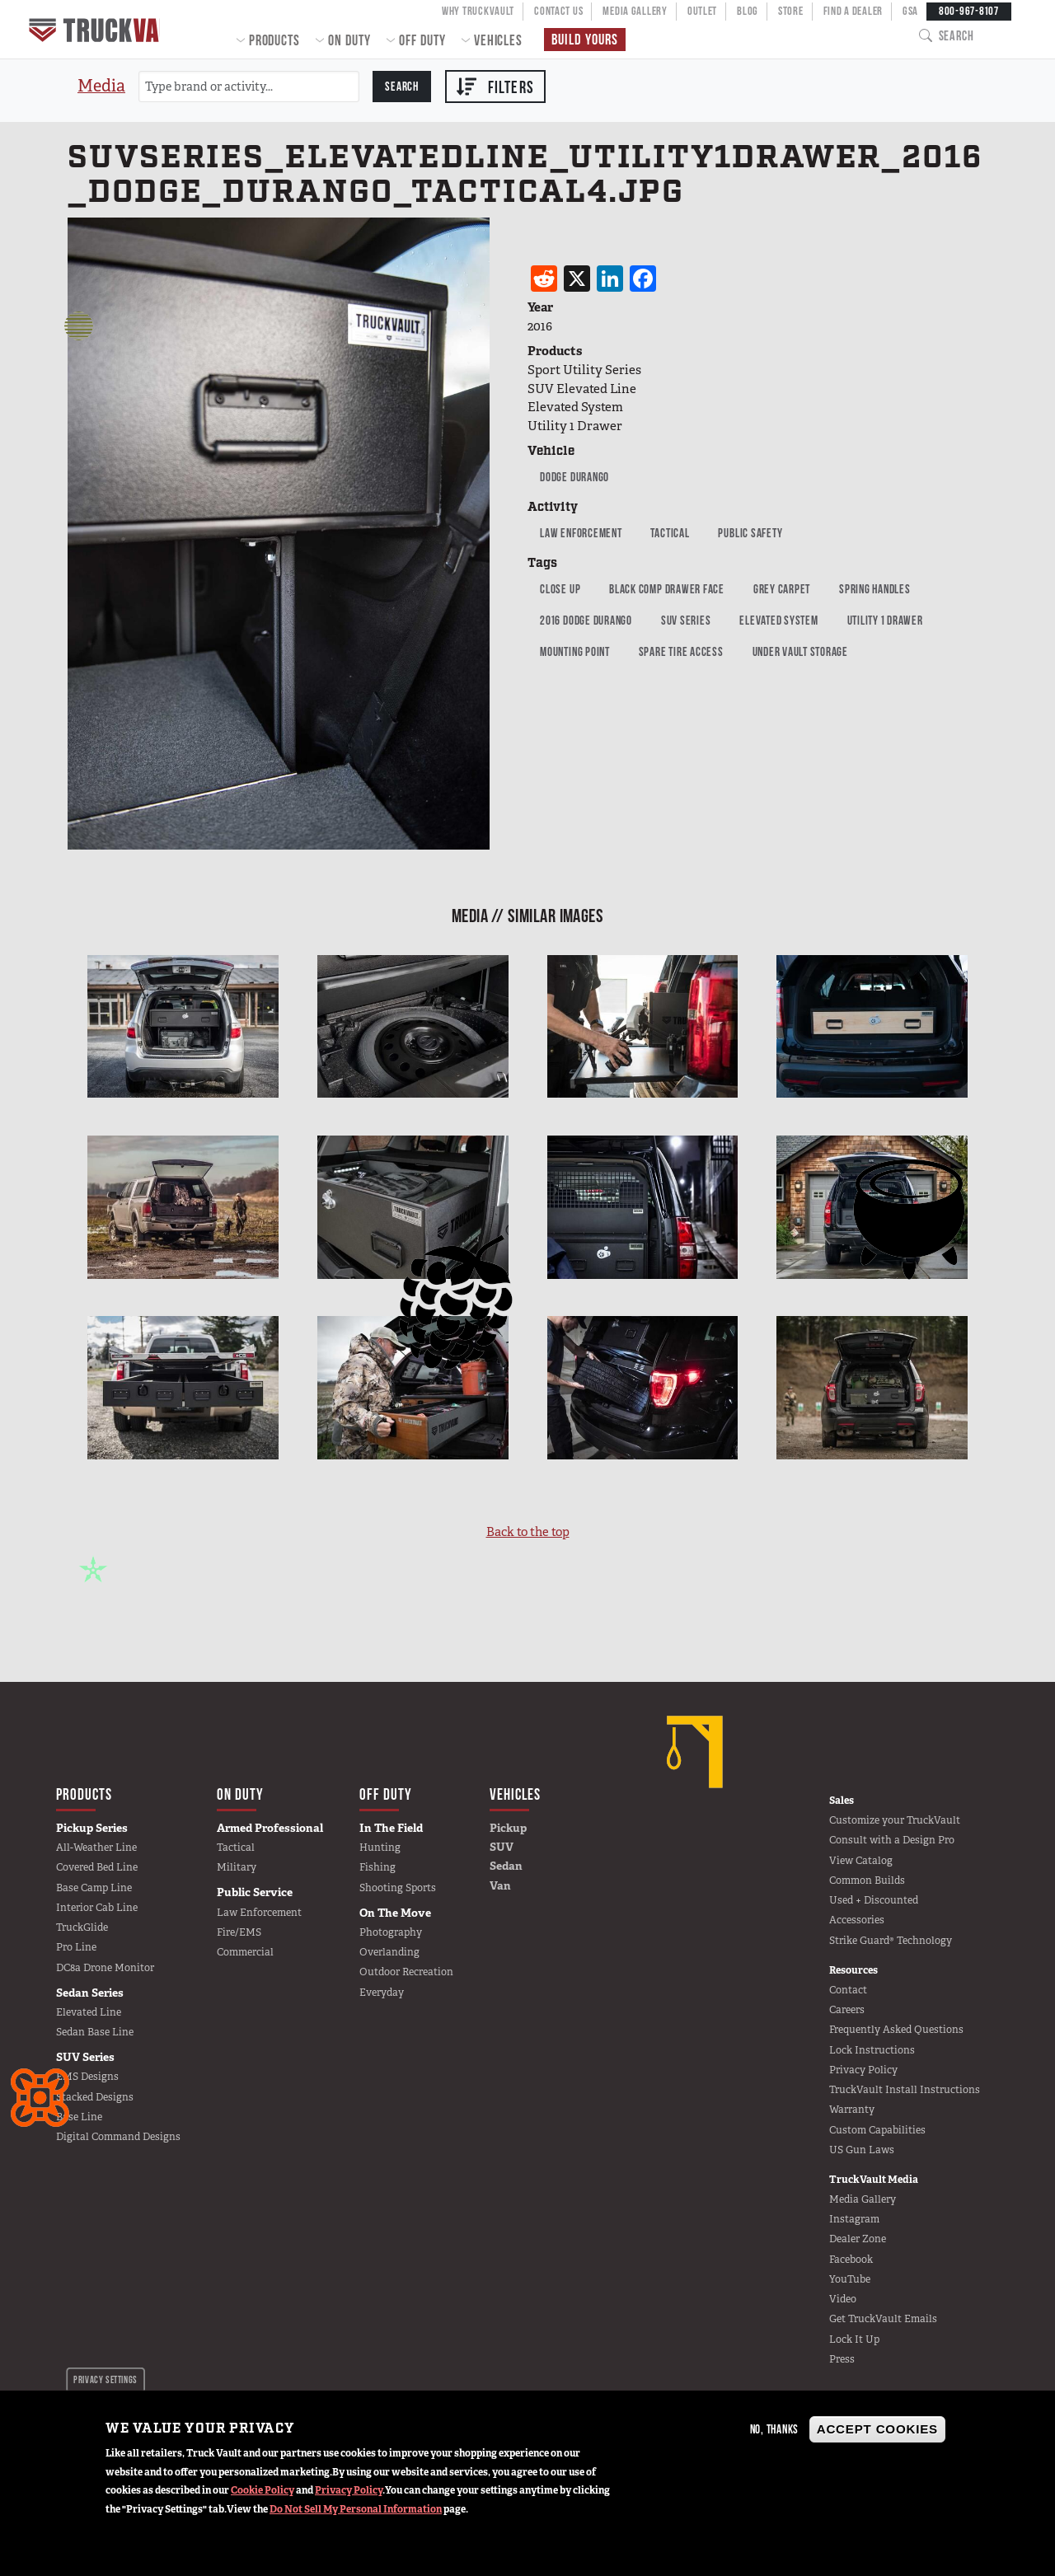  What do you see at coordinates (93, 1569) in the screenshot?
I see `ninja or stealth game mode` at bounding box center [93, 1569].